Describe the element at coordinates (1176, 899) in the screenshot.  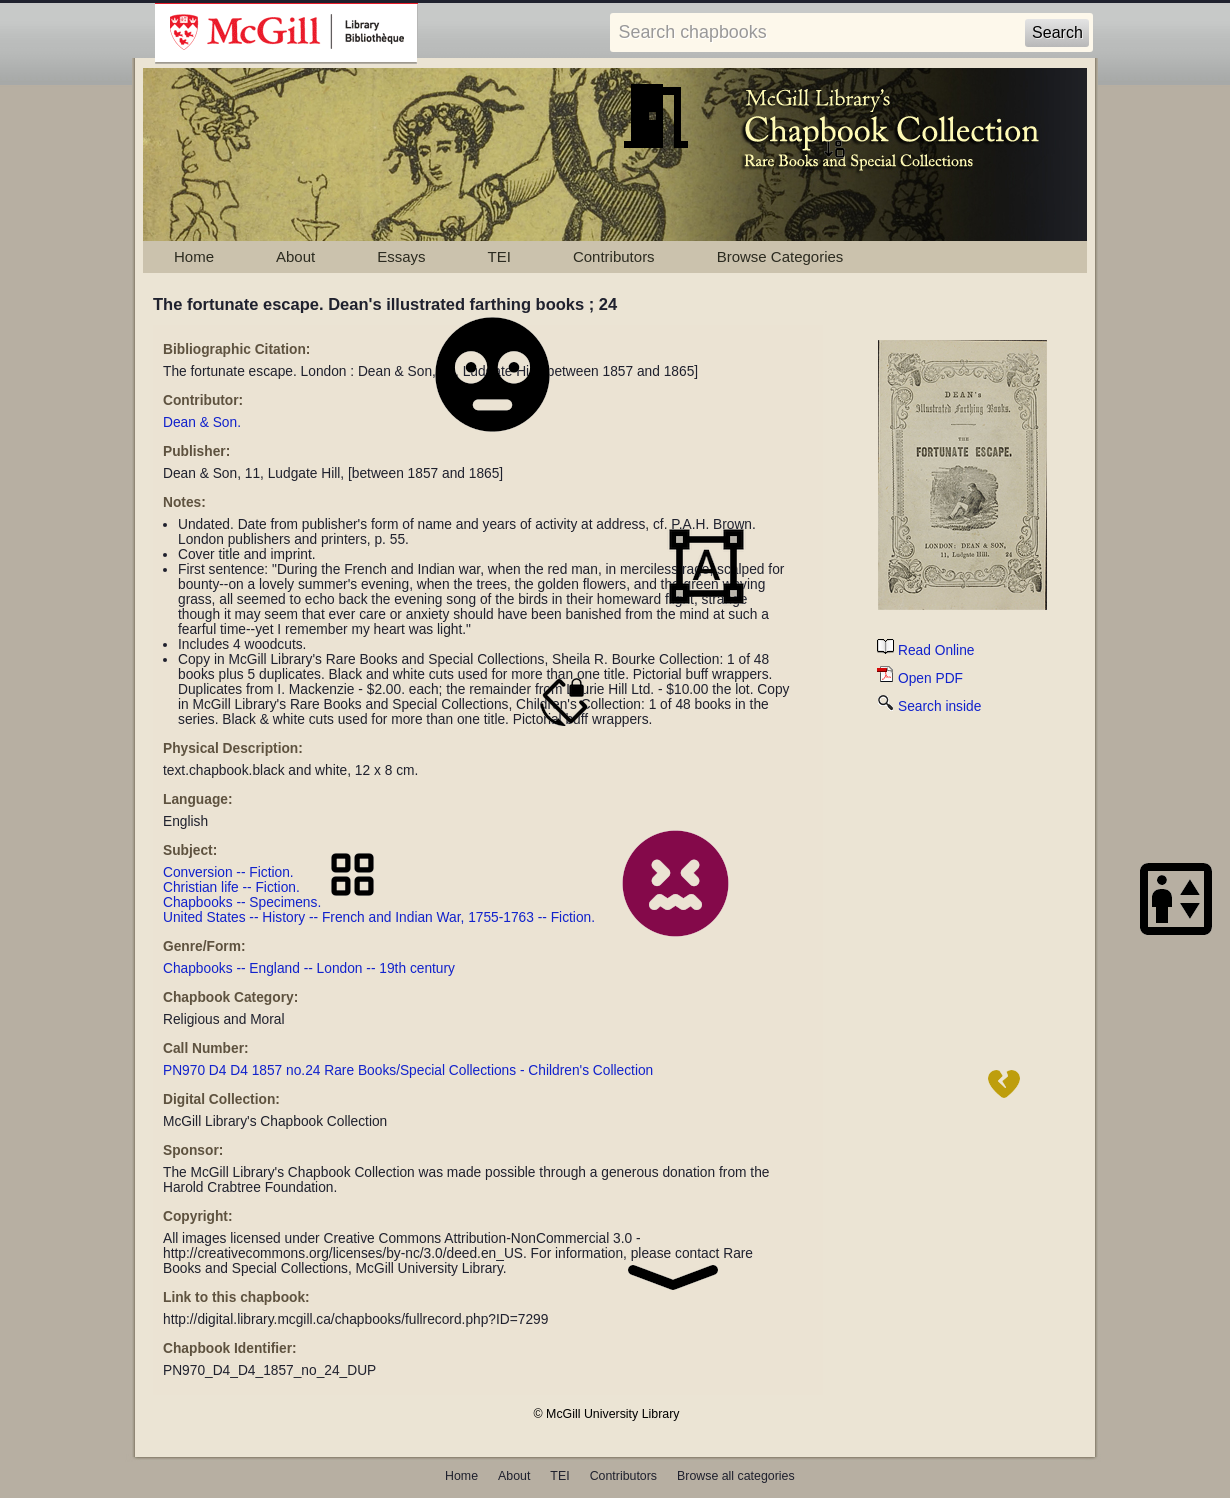
I see `indicates elevator access or location` at that location.